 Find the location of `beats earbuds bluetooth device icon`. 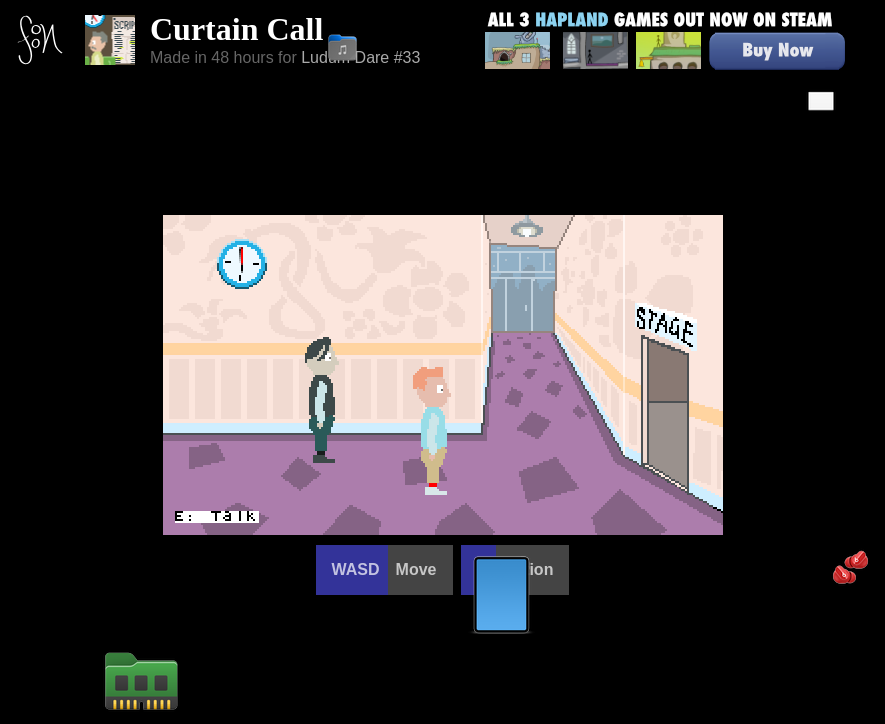

beats earbuds bluetooth device icon is located at coordinates (850, 567).